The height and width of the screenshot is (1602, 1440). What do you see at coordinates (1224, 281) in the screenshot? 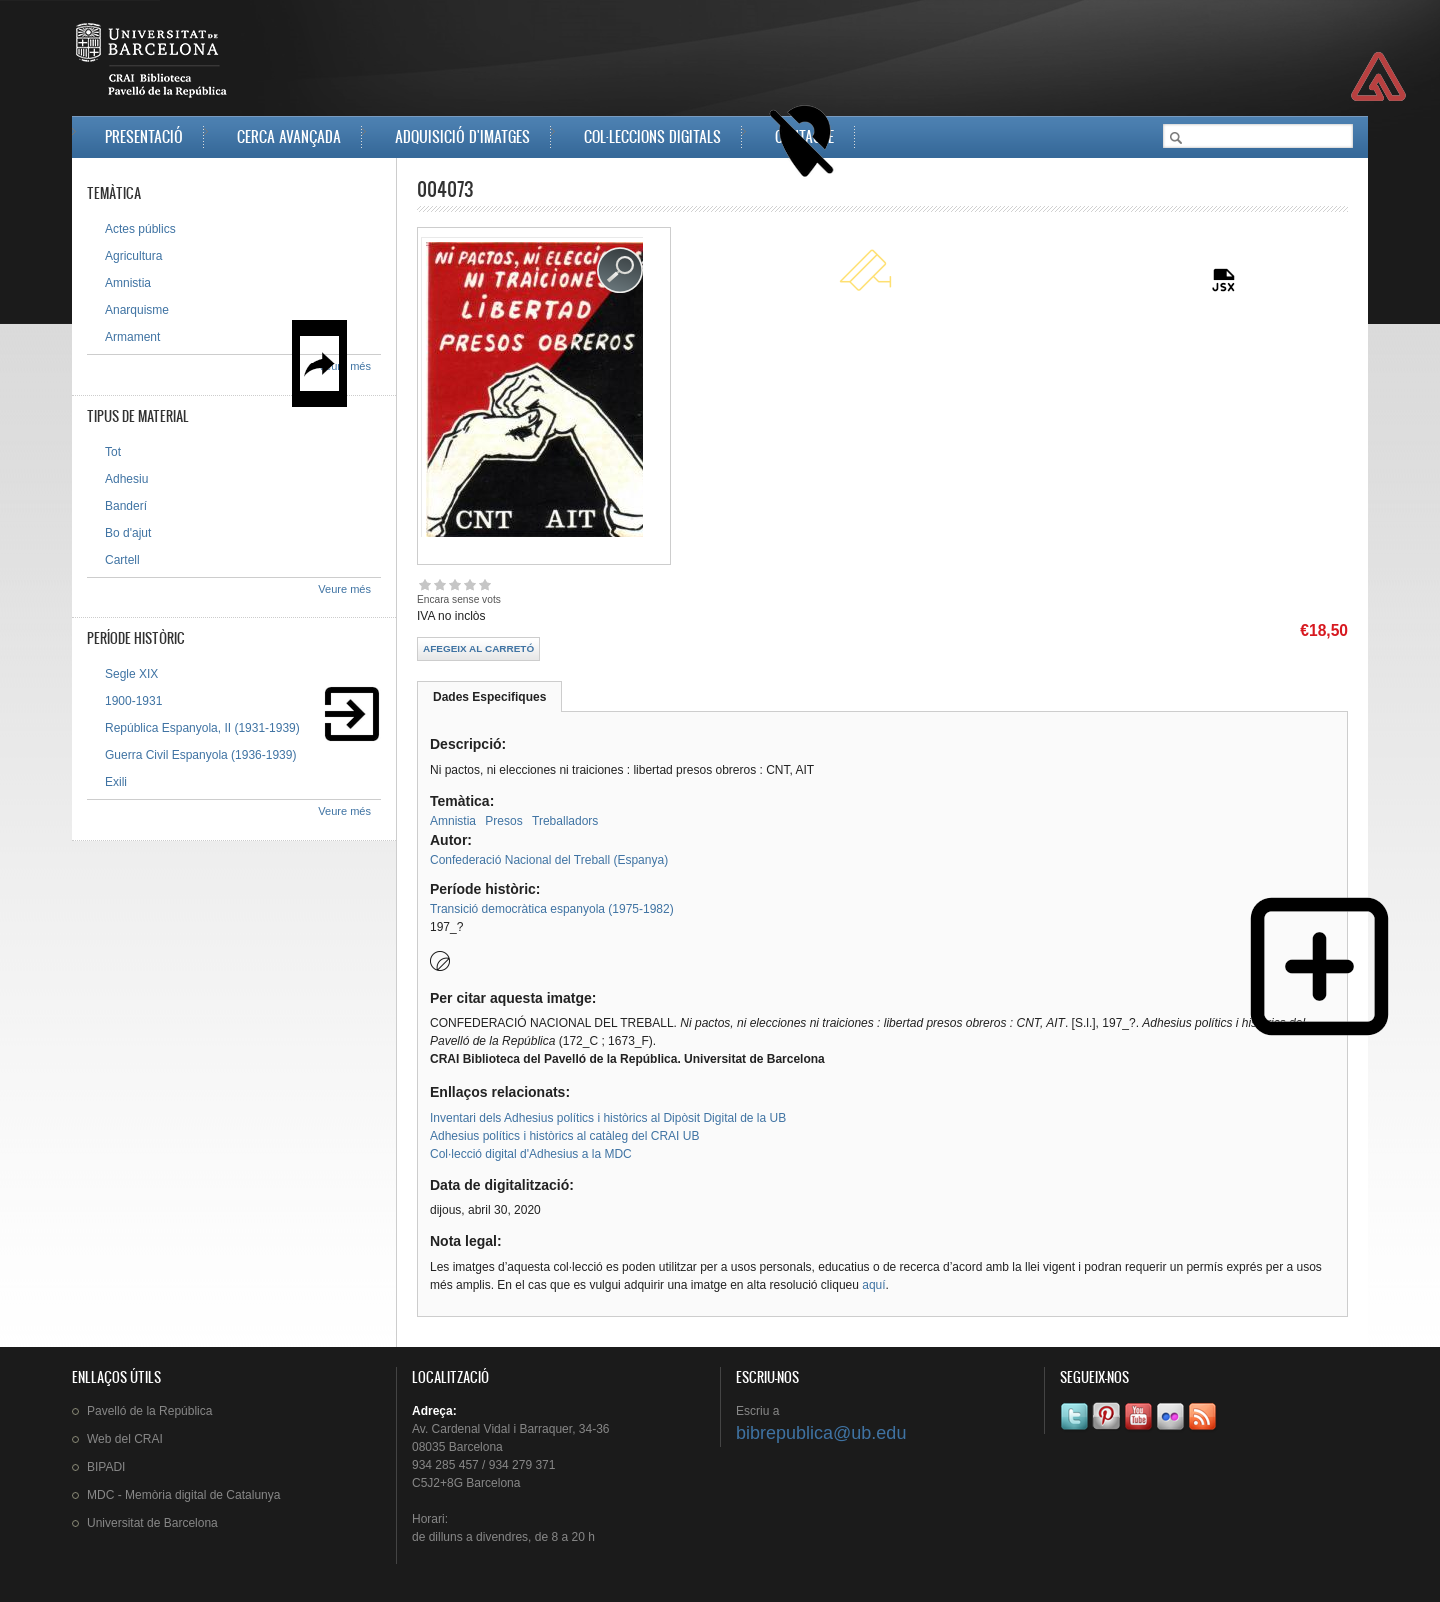
I see `a JSX file type indicator` at bounding box center [1224, 281].